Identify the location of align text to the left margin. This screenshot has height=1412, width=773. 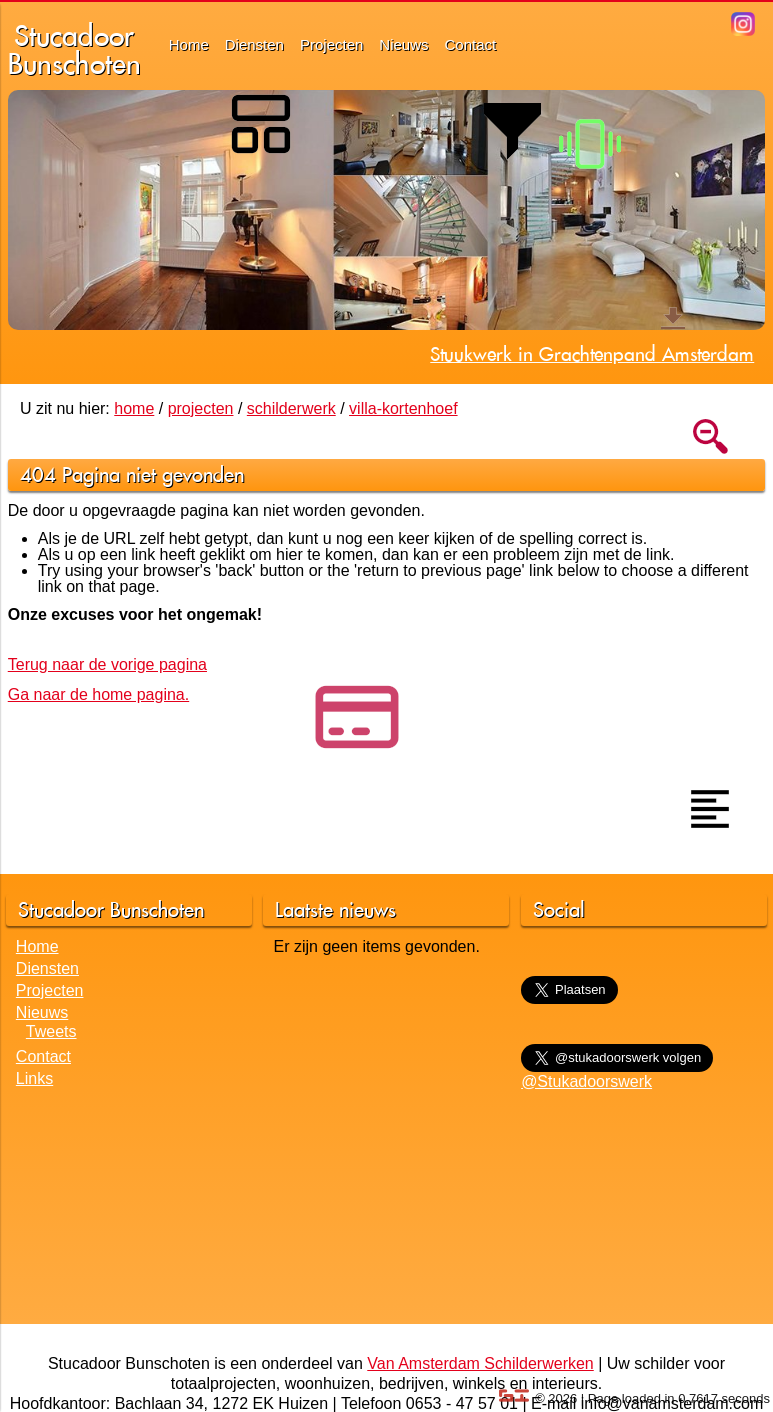
(710, 809).